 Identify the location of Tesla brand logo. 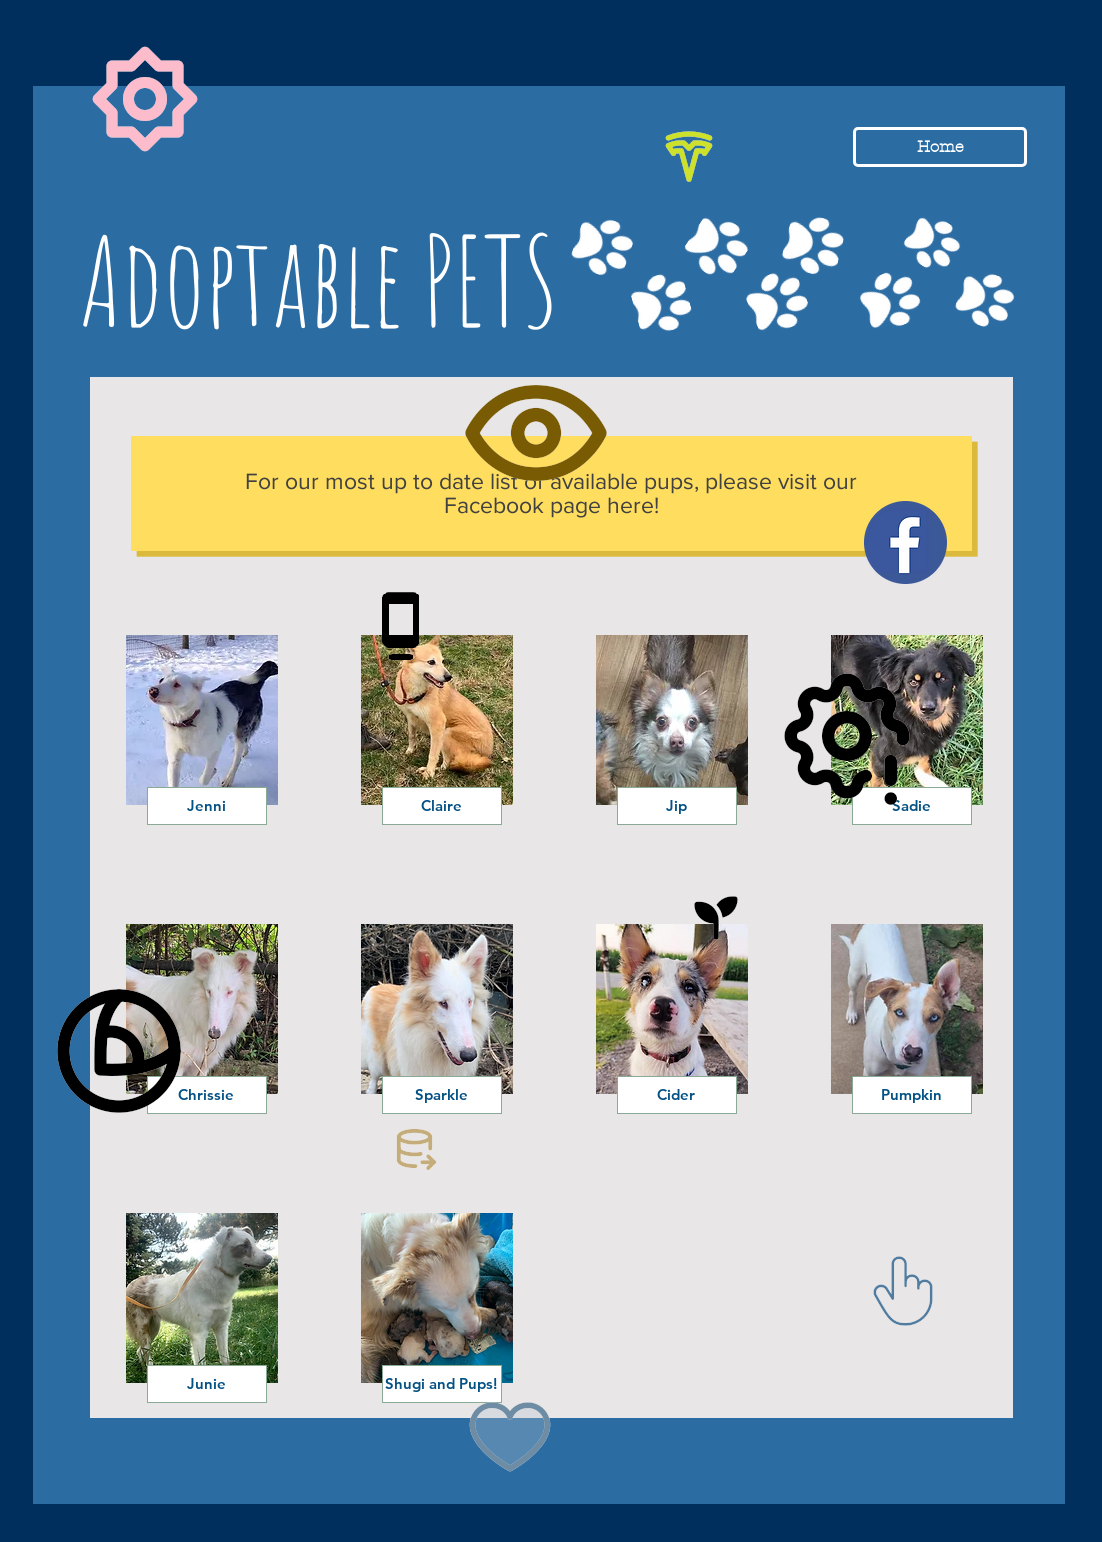
(689, 156).